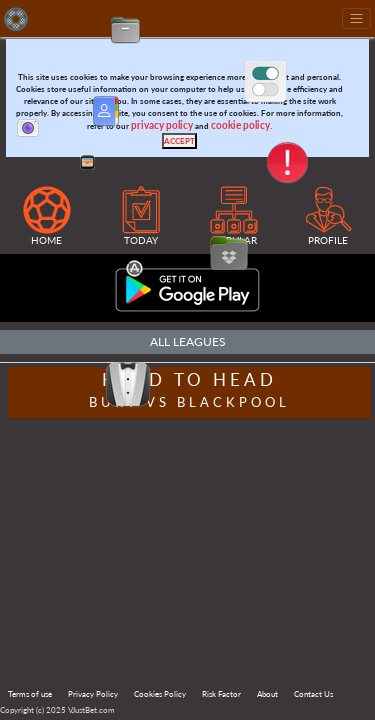 This screenshot has width=375, height=720. What do you see at coordinates (106, 111) in the screenshot?
I see `open the contacts app` at bounding box center [106, 111].